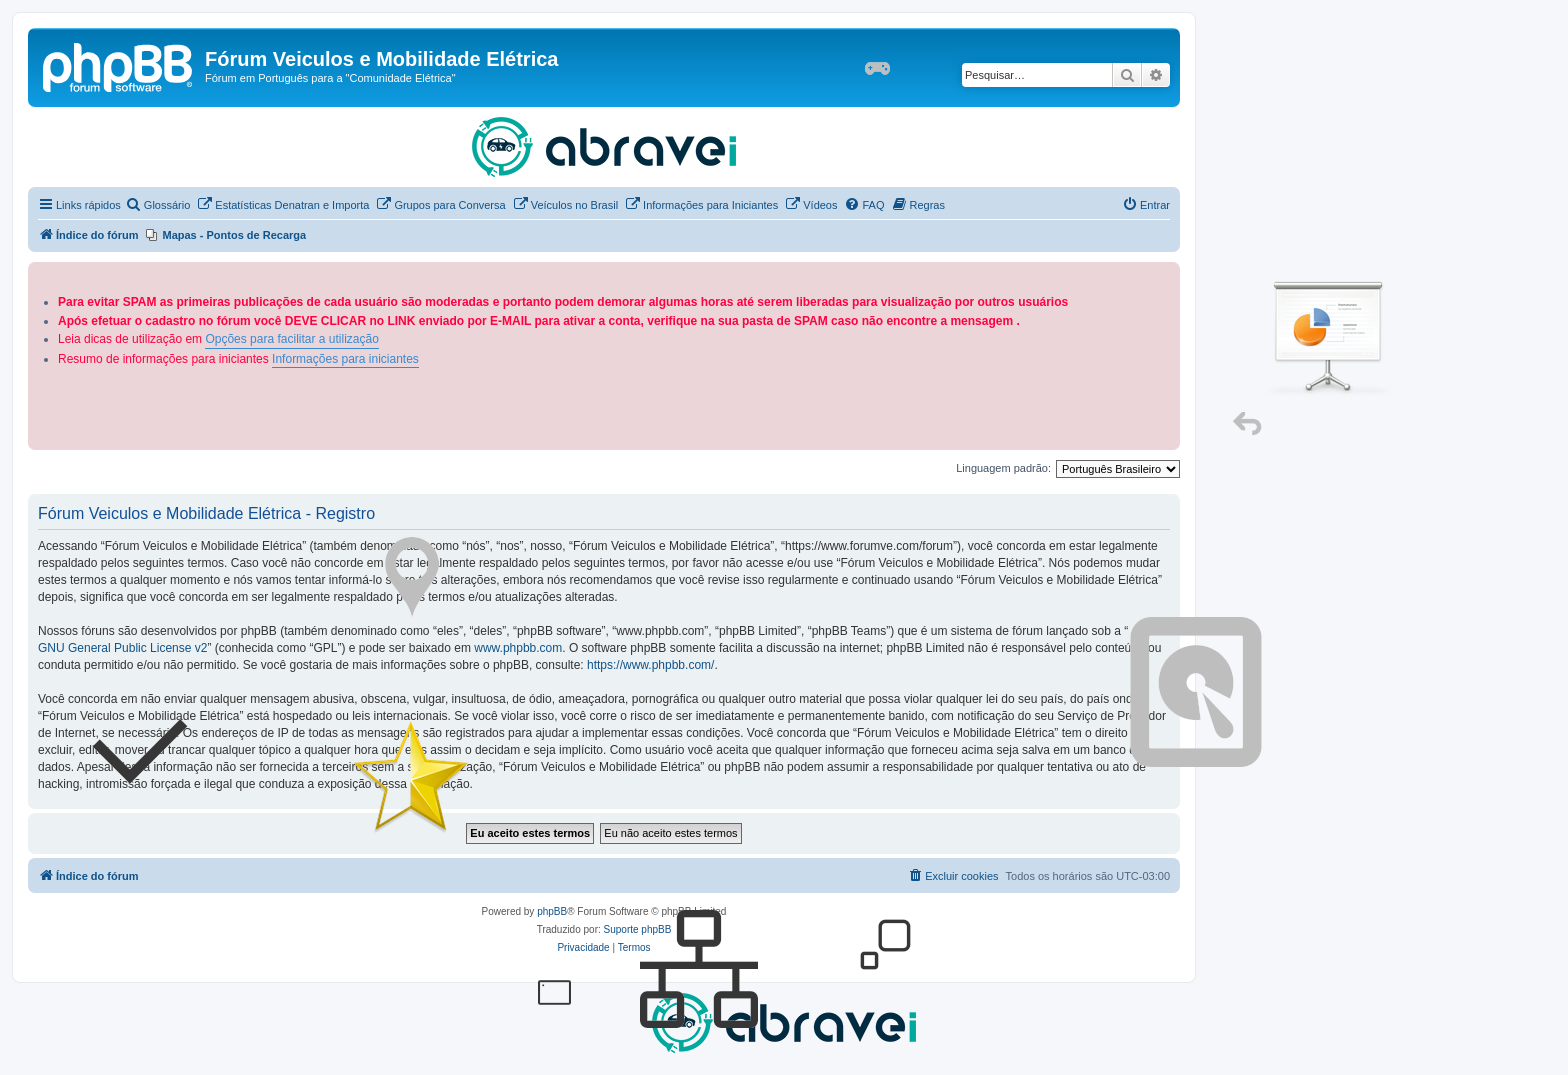 The height and width of the screenshot is (1075, 1568). I want to click on indicates a partial or half rating, so click(409, 780).